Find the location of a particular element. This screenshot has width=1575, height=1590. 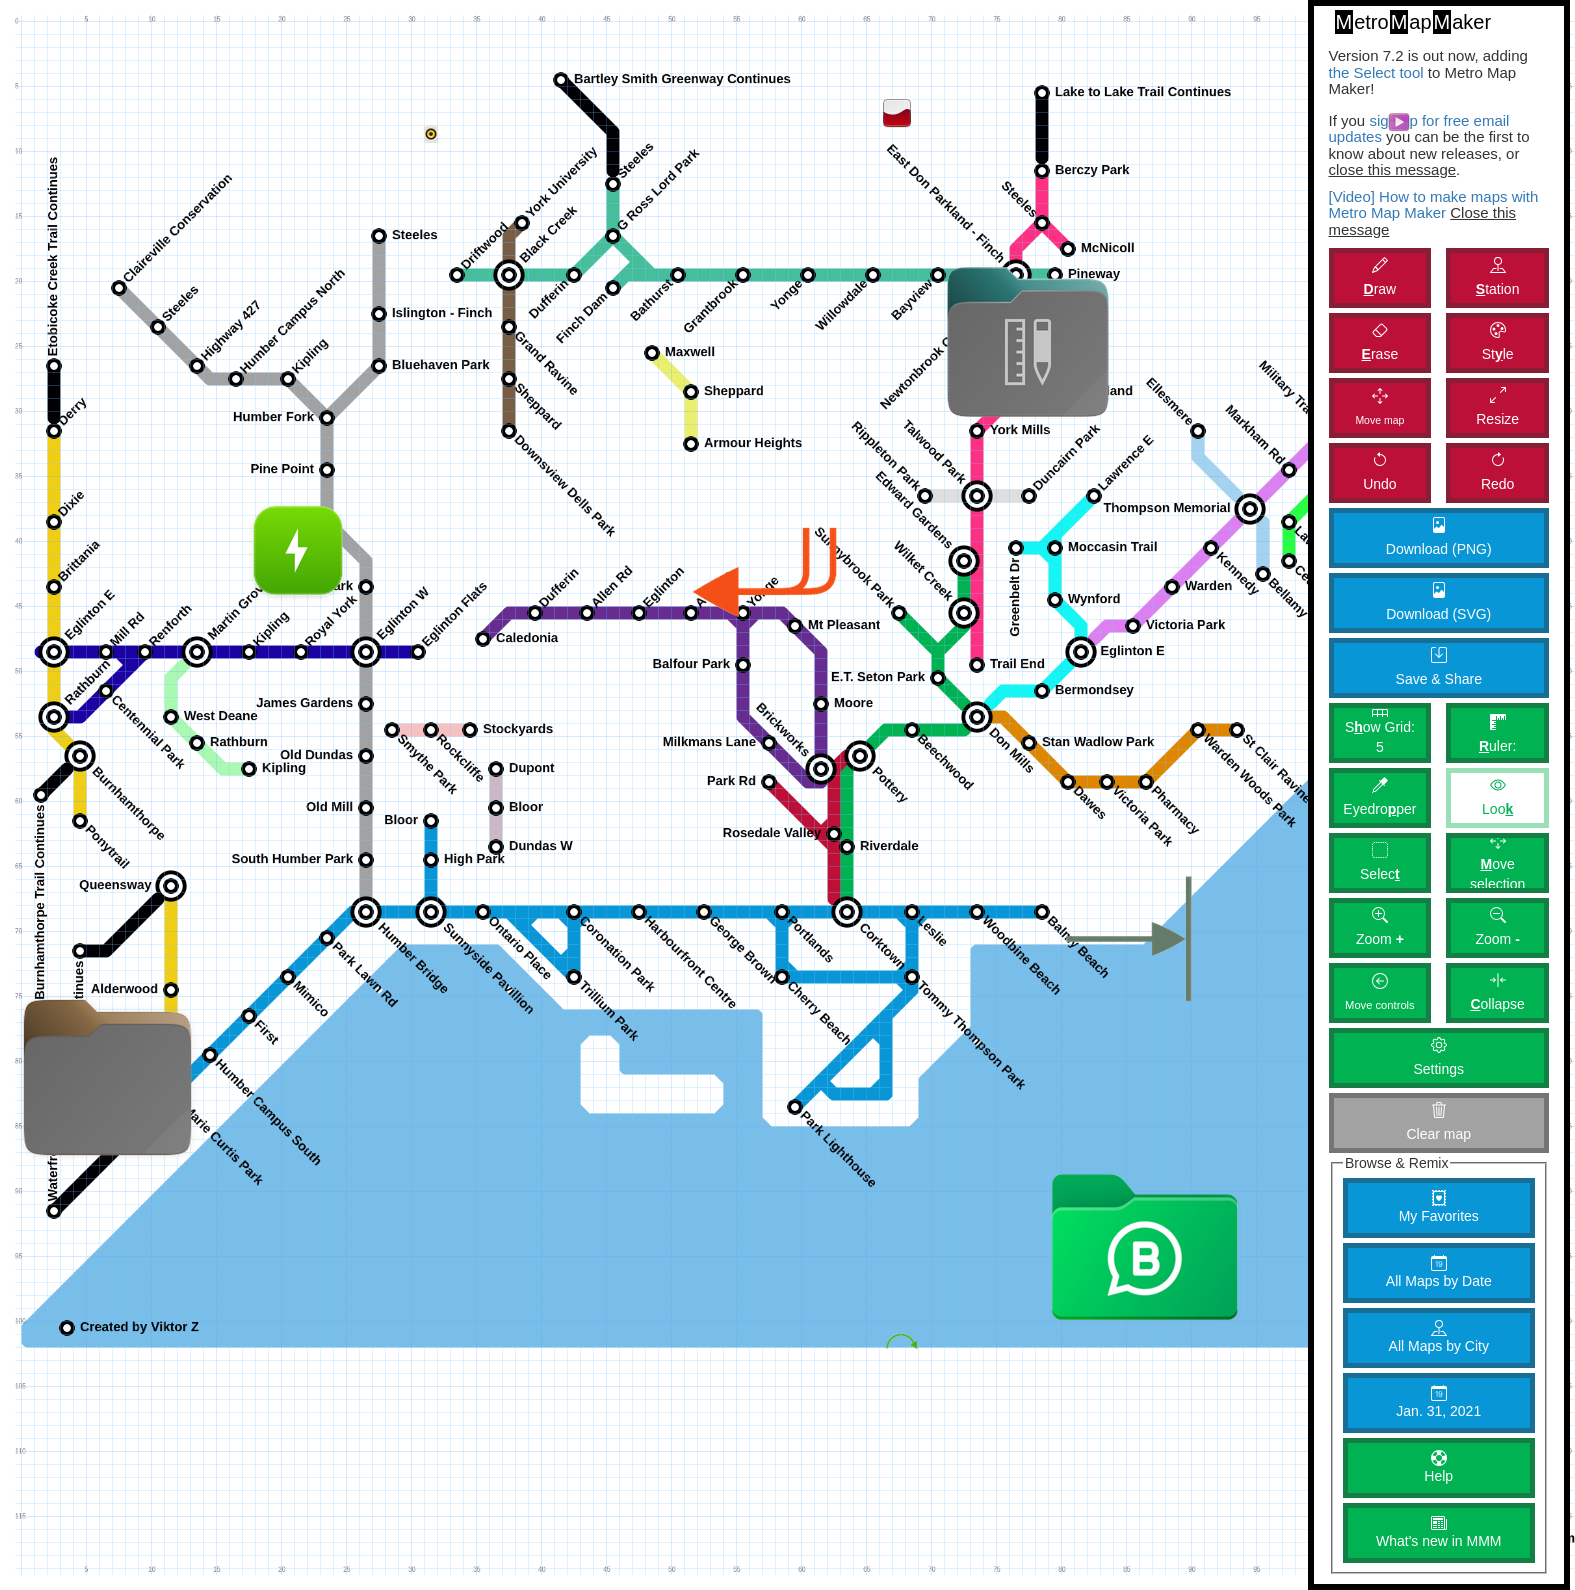

open wine application for running windows programs is located at coordinates (897, 113).